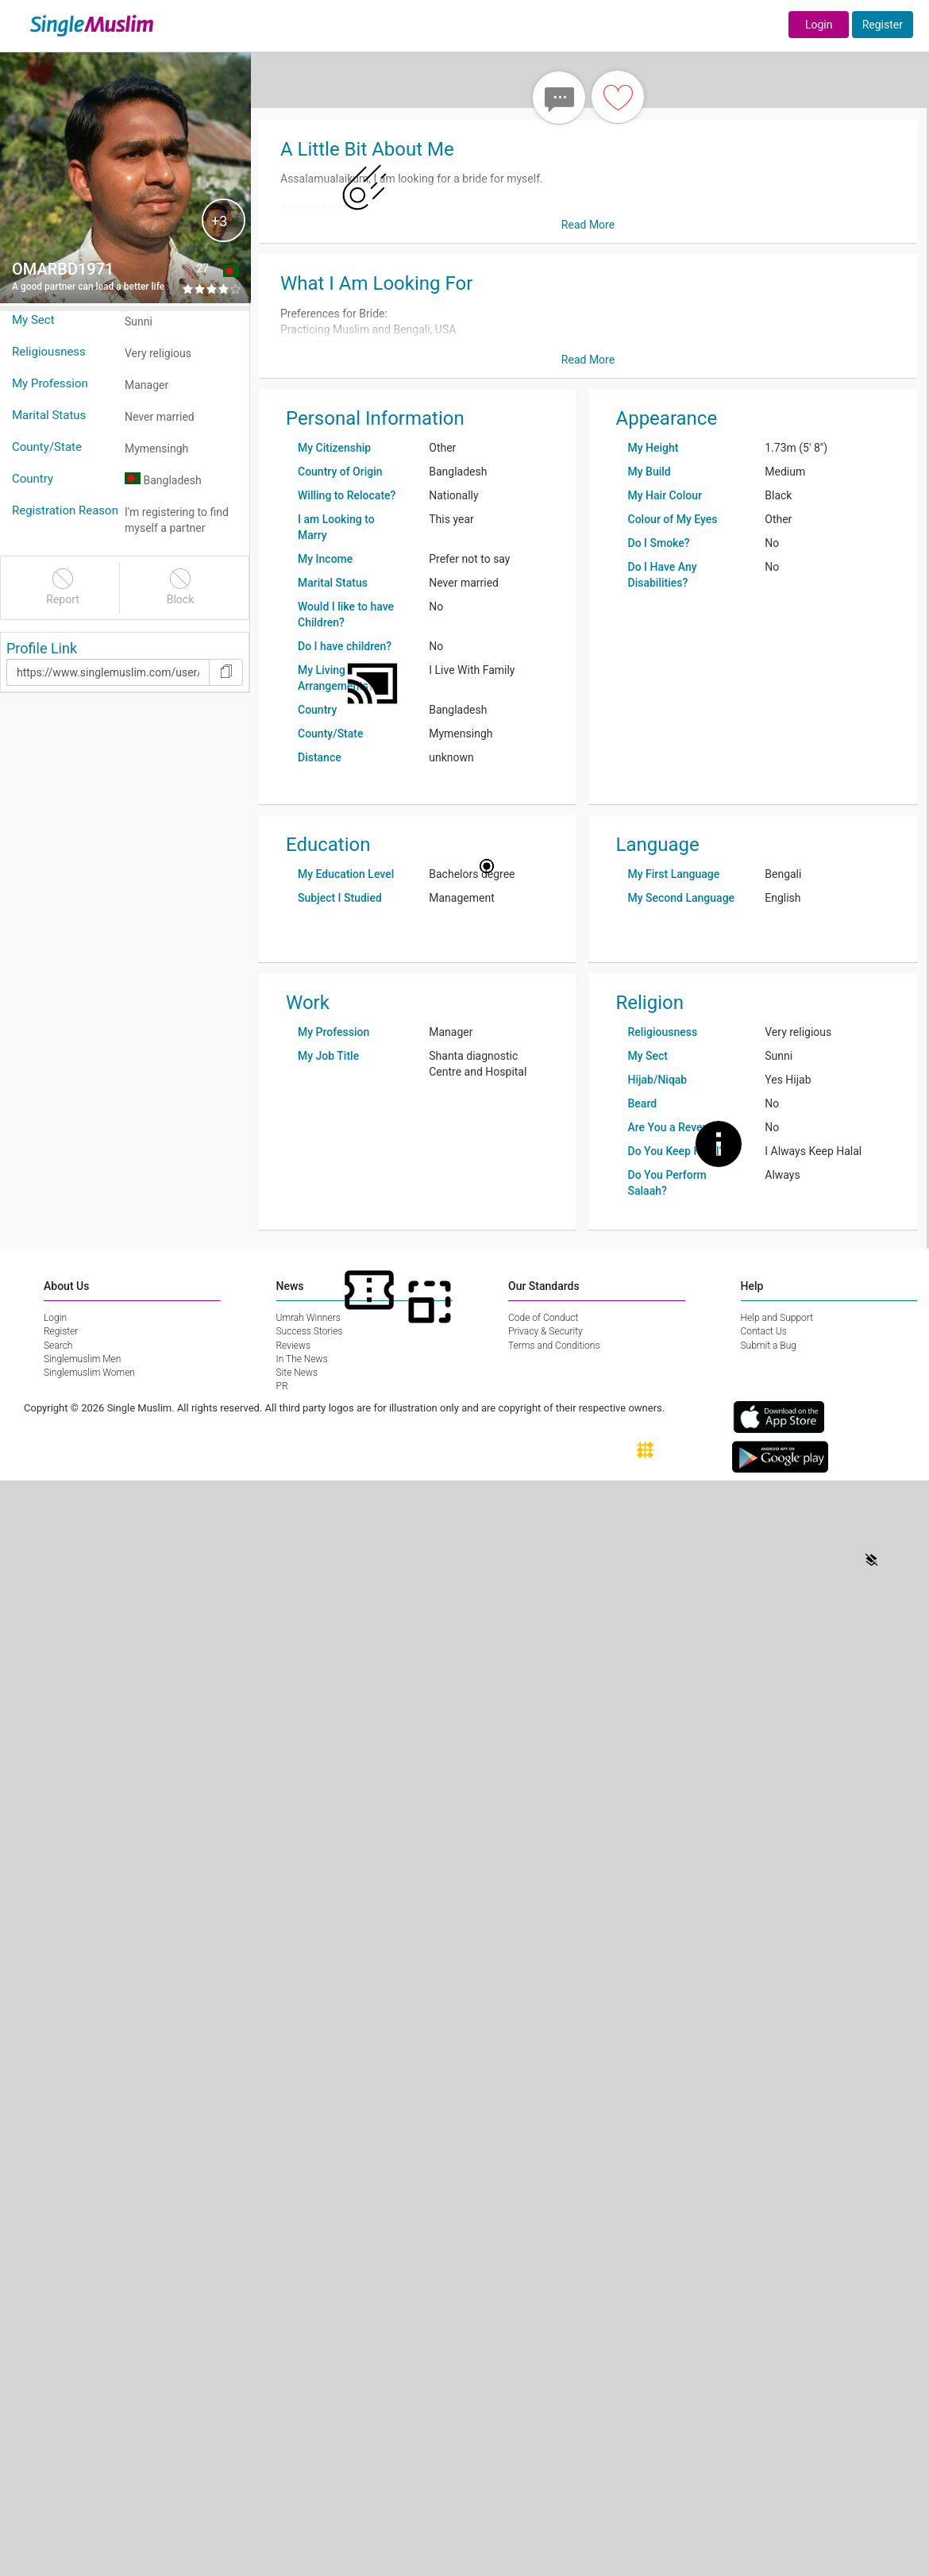  What do you see at coordinates (487, 866) in the screenshot?
I see `indicates a selected radio button option` at bounding box center [487, 866].